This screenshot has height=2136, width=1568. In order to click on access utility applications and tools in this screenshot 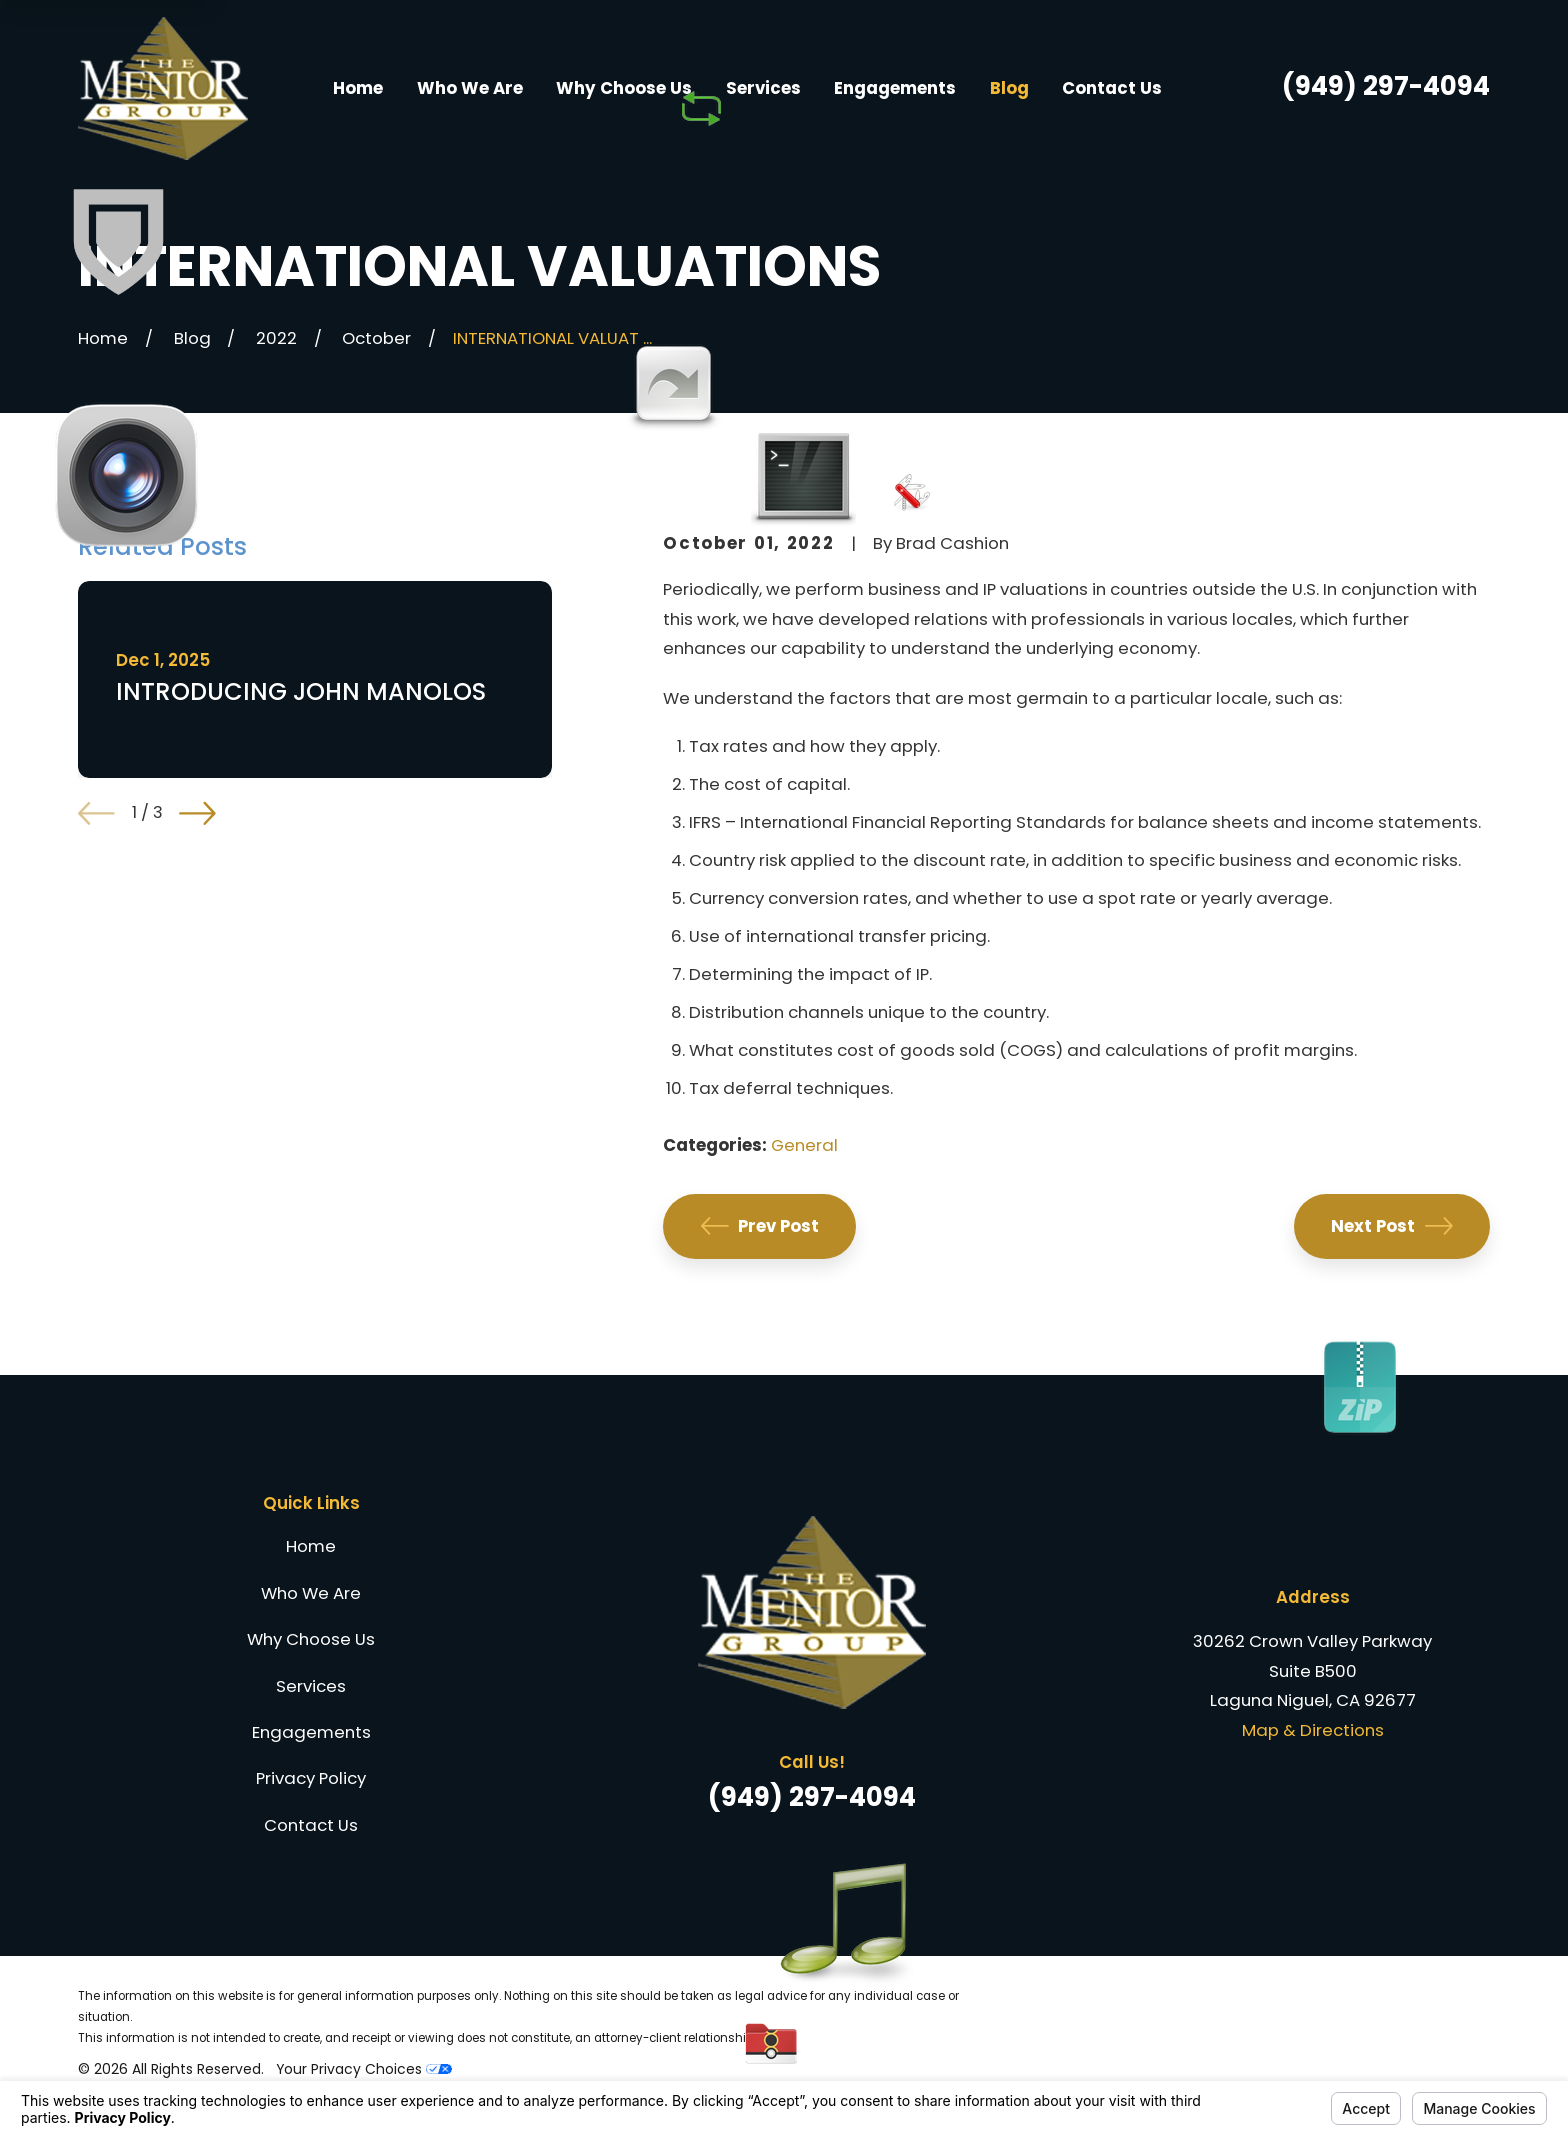, I will do `click(911, 492)`.